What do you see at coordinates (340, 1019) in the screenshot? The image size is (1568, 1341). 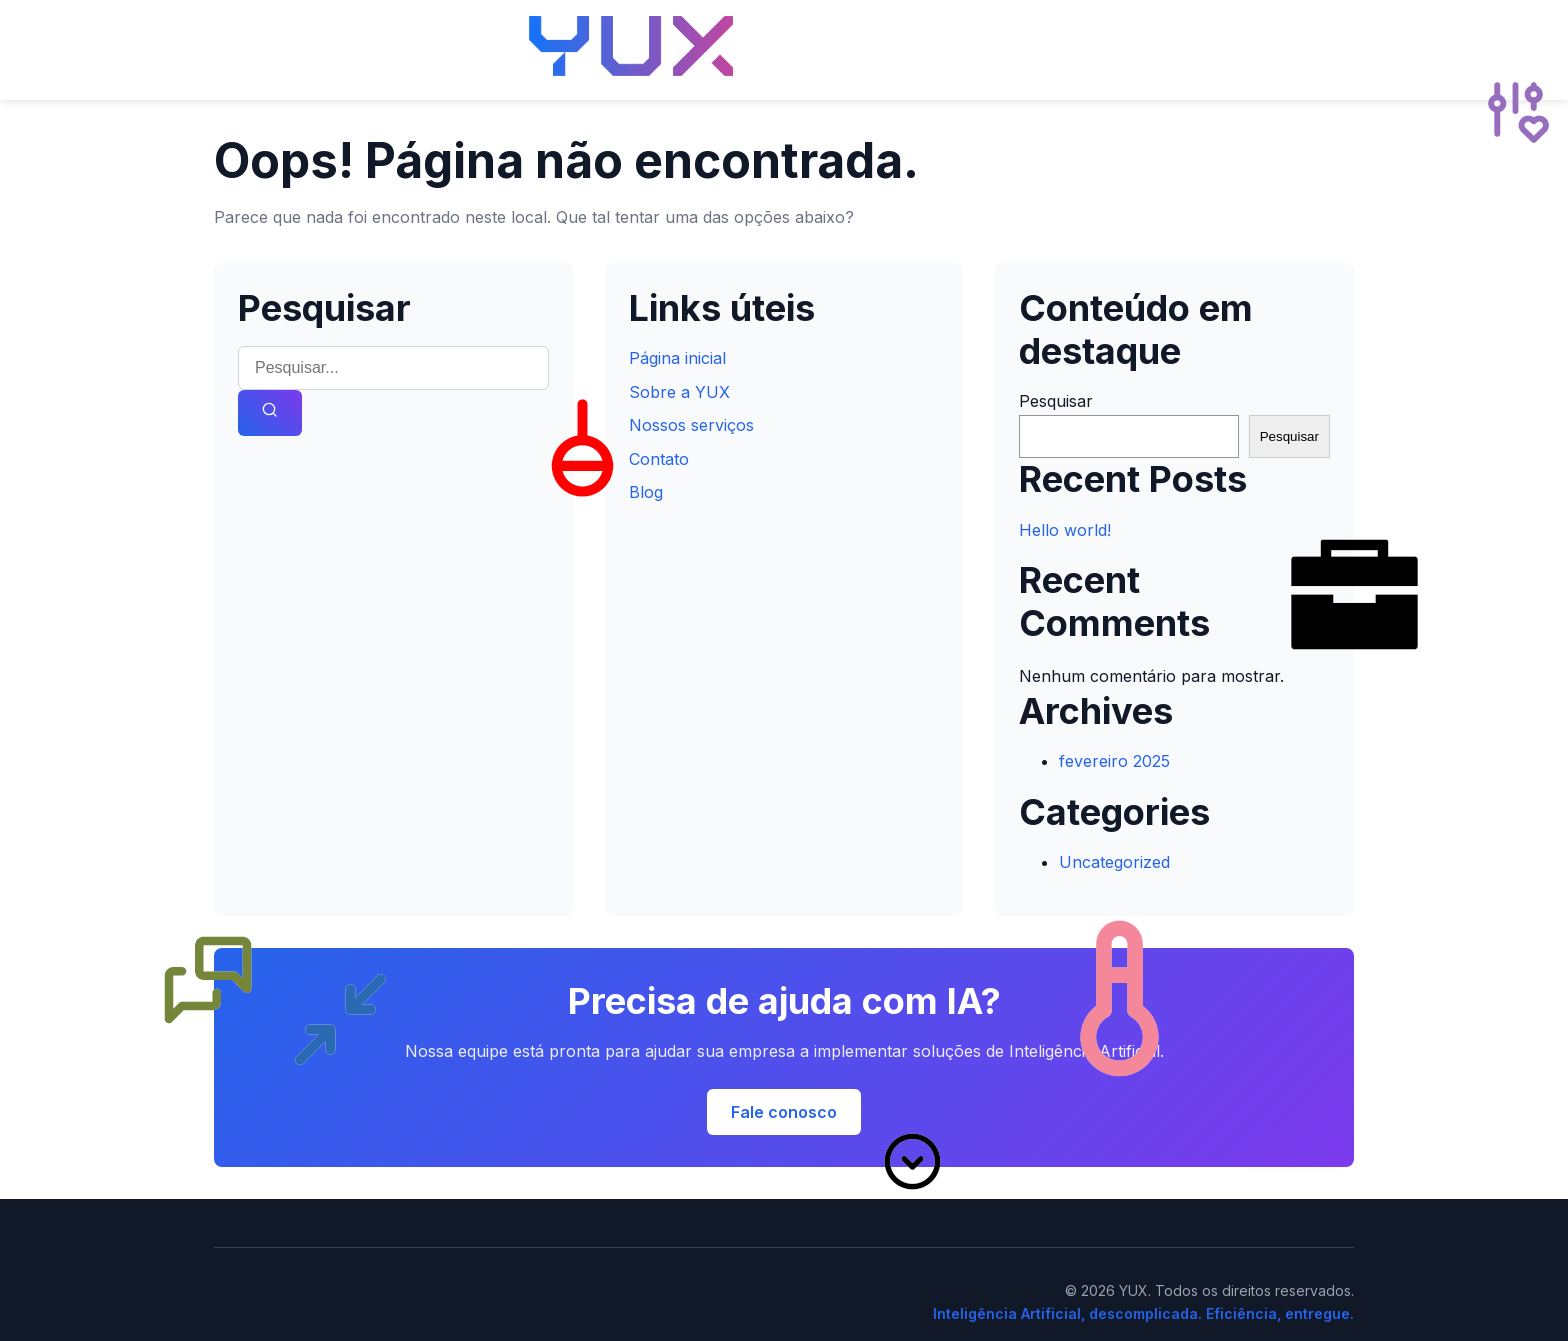 I see `minimize or reduce window size` at bounding box center [340, 1019].